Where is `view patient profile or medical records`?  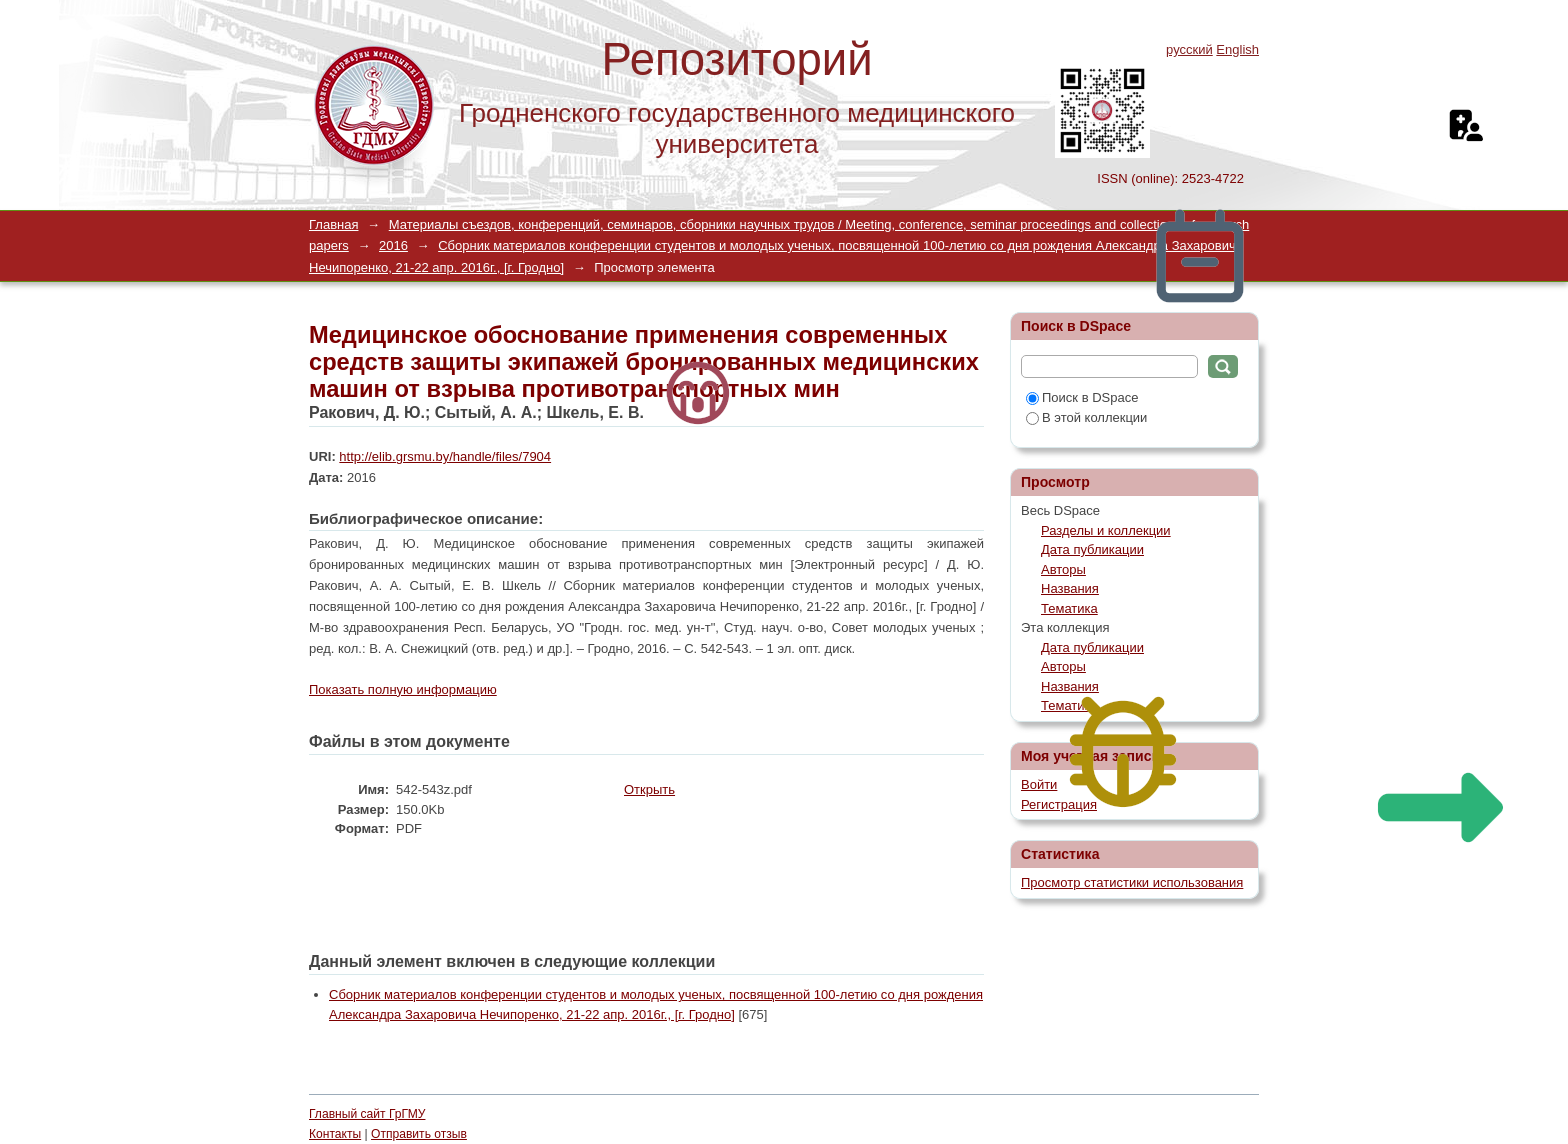 view patient profile or medical records is located at coordinates (1464, 124).